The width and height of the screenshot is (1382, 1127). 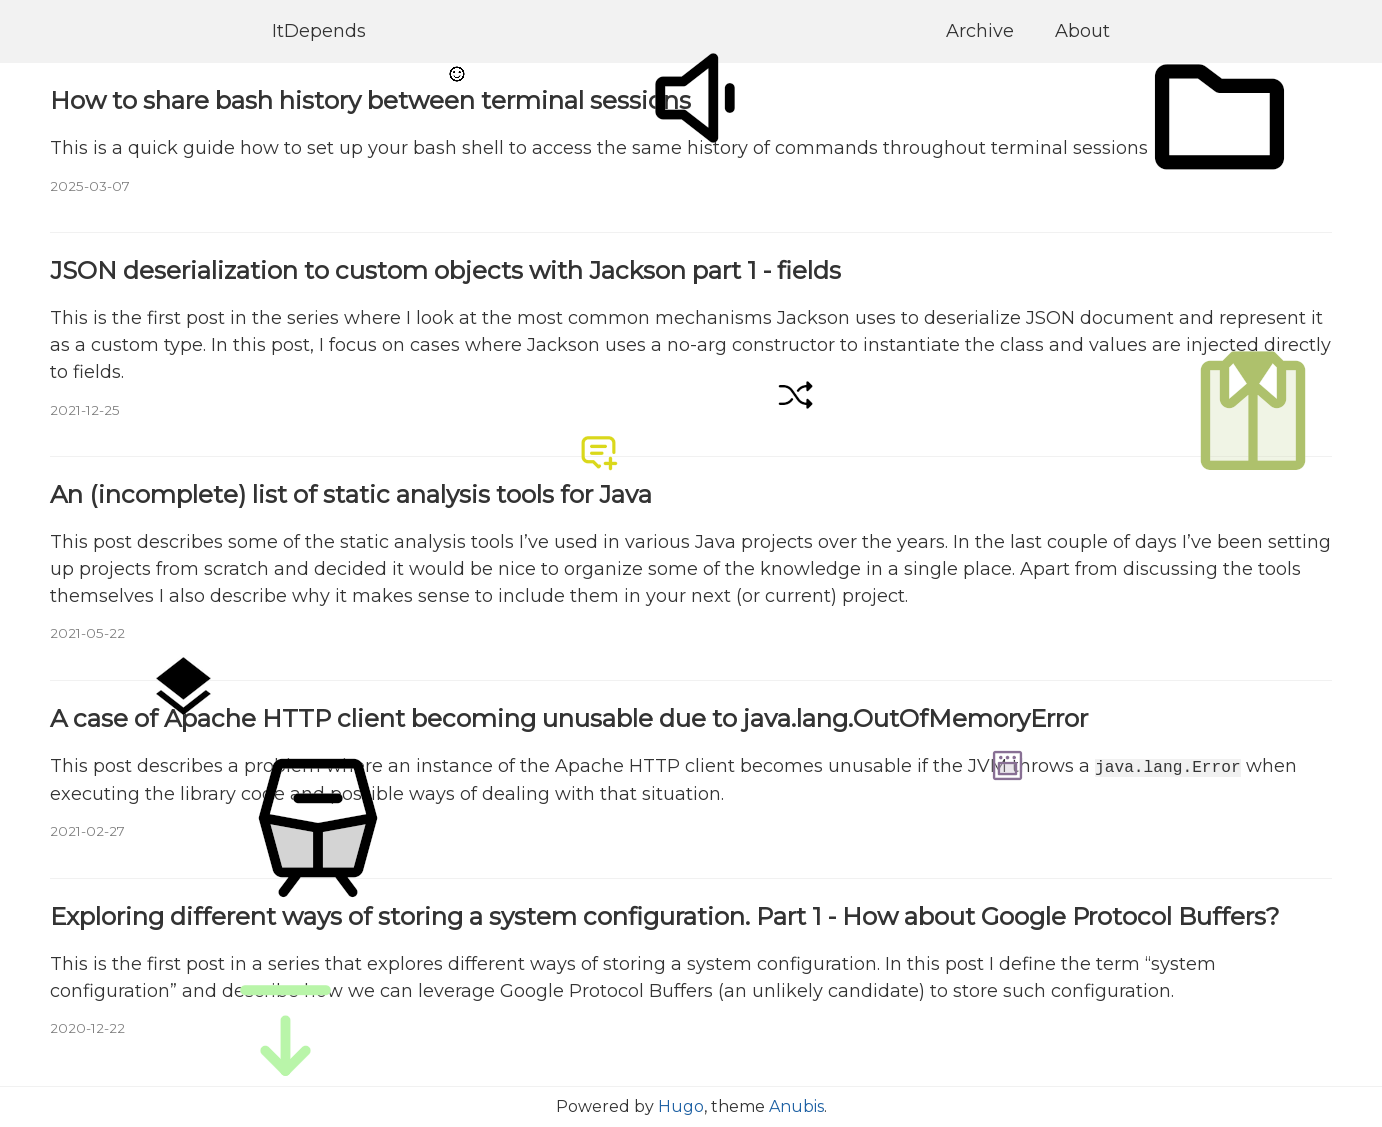 I want to click on shuffle or randomize playback order, so click(x=795, y=395).